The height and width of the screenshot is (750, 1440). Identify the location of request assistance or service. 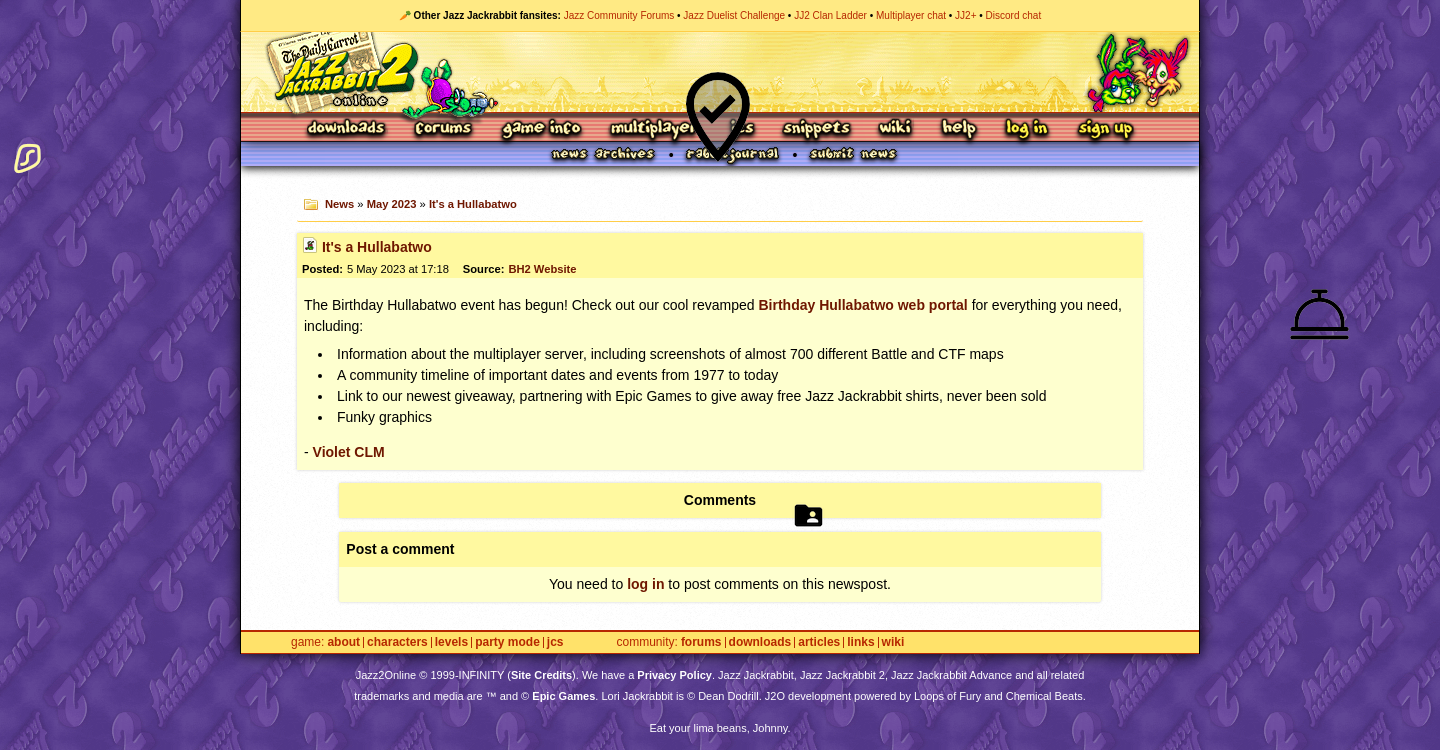
(1319, 316).